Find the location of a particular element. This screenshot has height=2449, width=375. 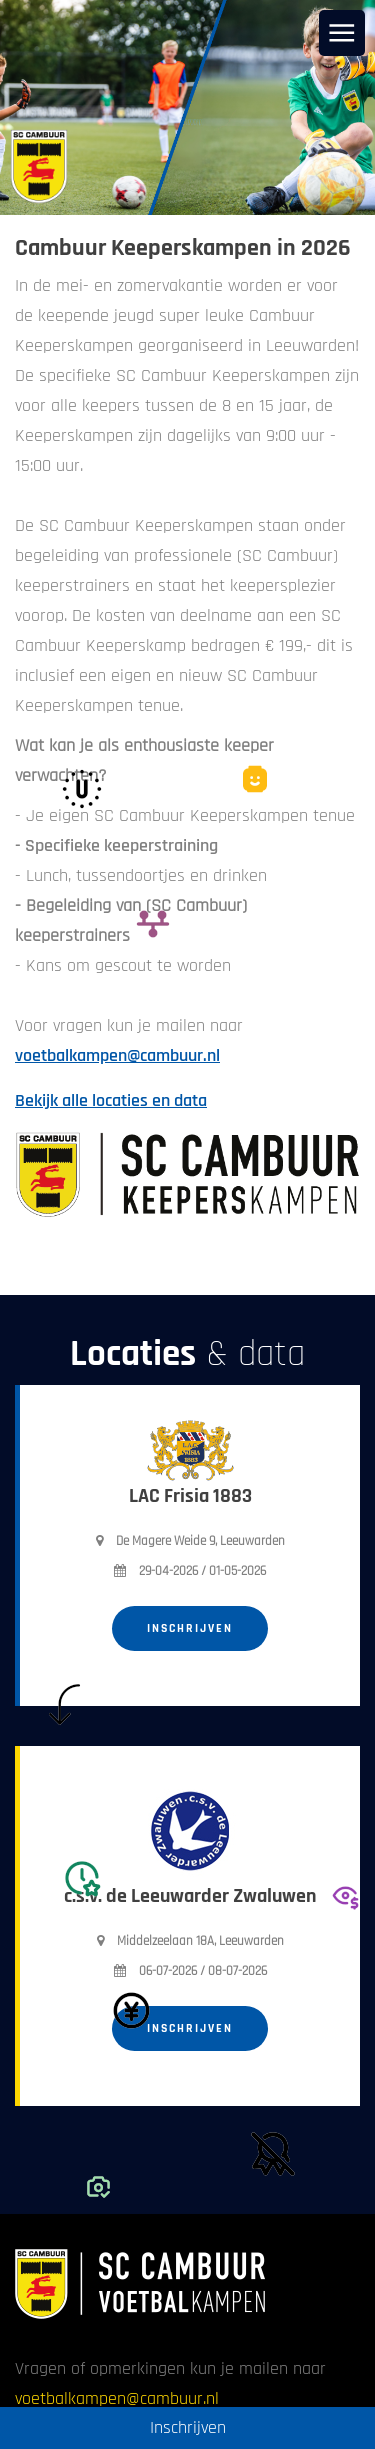

access building blocks or modular components is located at coordinates (255, 779).